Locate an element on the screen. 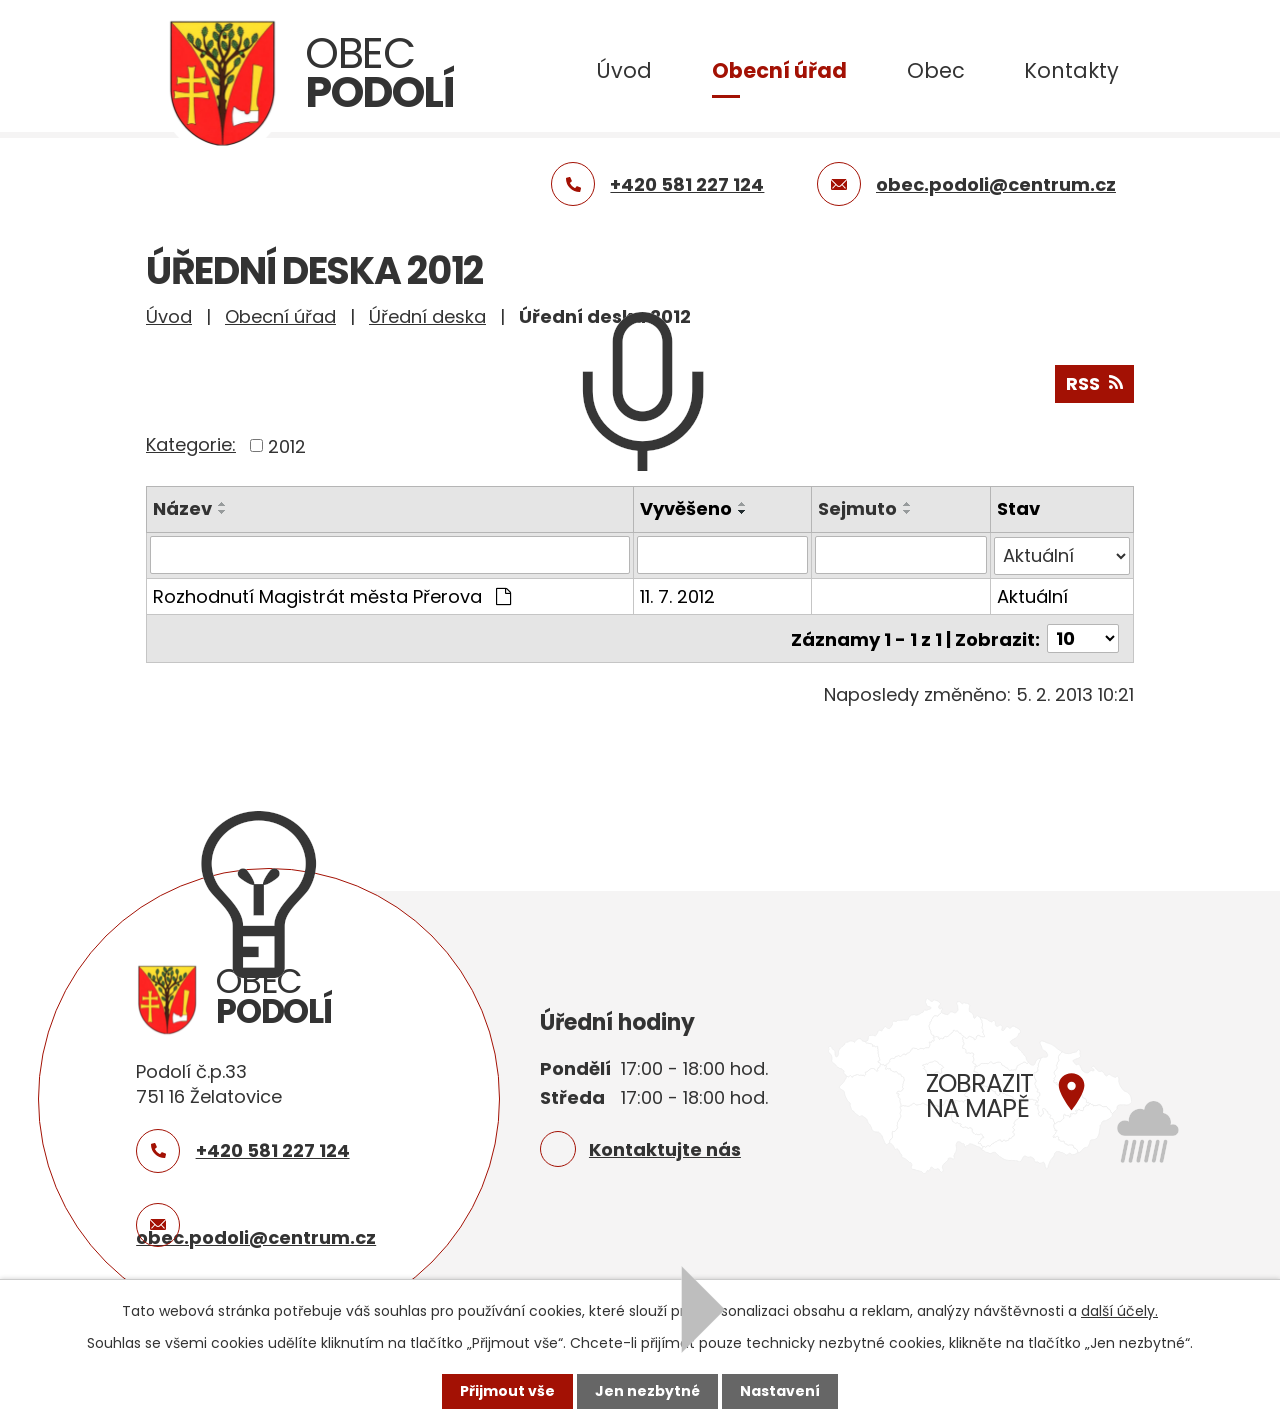 This screenshot has width=1280, height=1428. navigate to the next item or screen is located at coordinates (699, 1309).